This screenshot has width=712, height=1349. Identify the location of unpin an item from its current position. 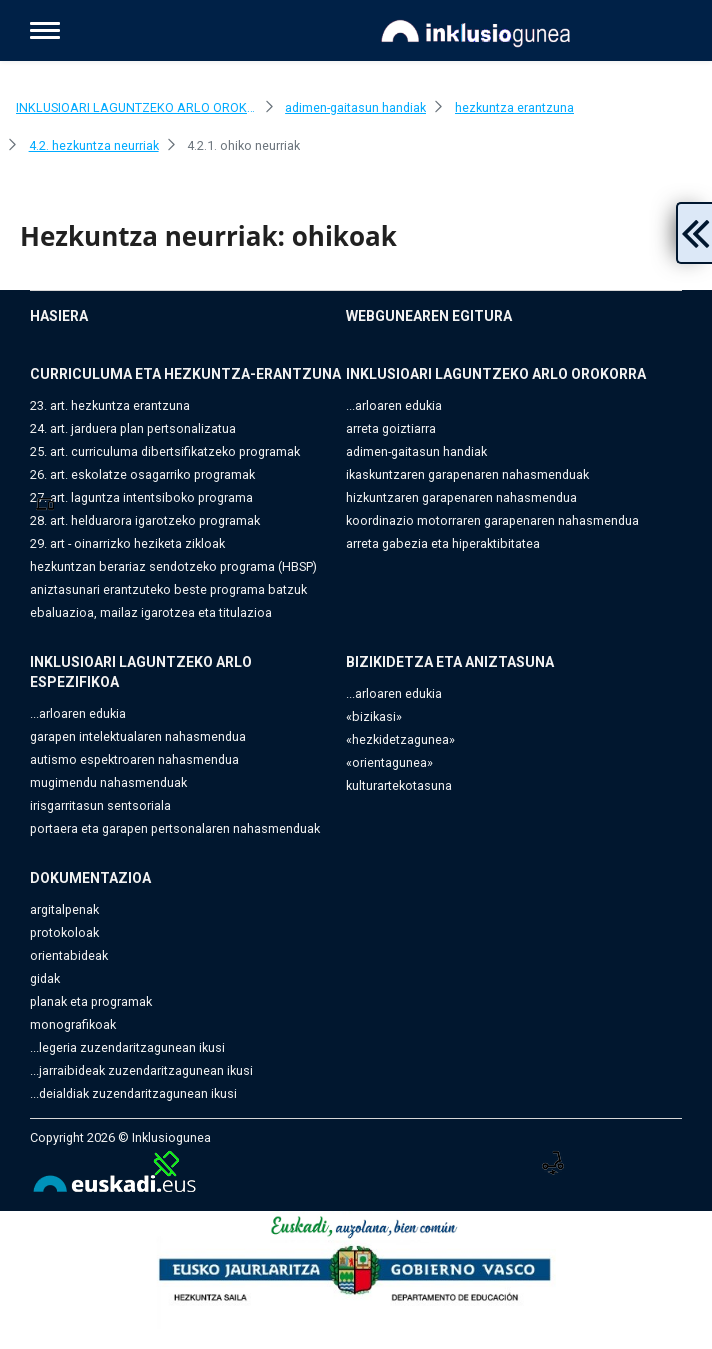
(165, 1164).